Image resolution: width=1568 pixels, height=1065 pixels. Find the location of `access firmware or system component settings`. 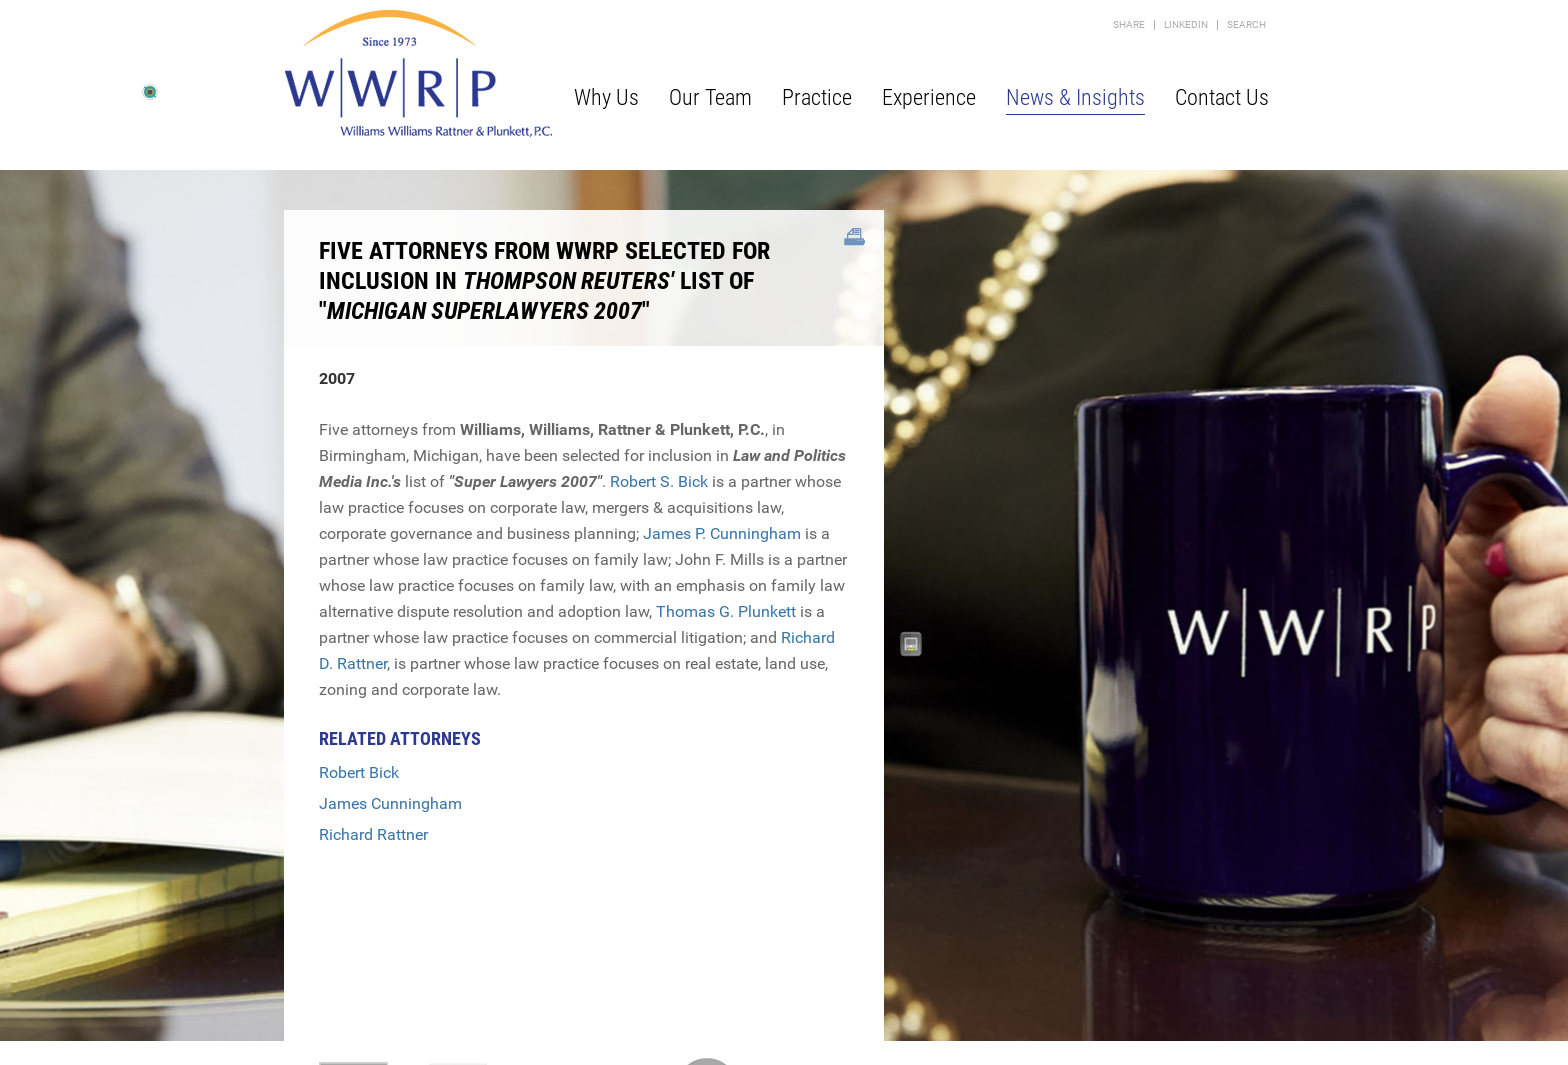

access firmware or system component settings is located at coordinates (150, 92).